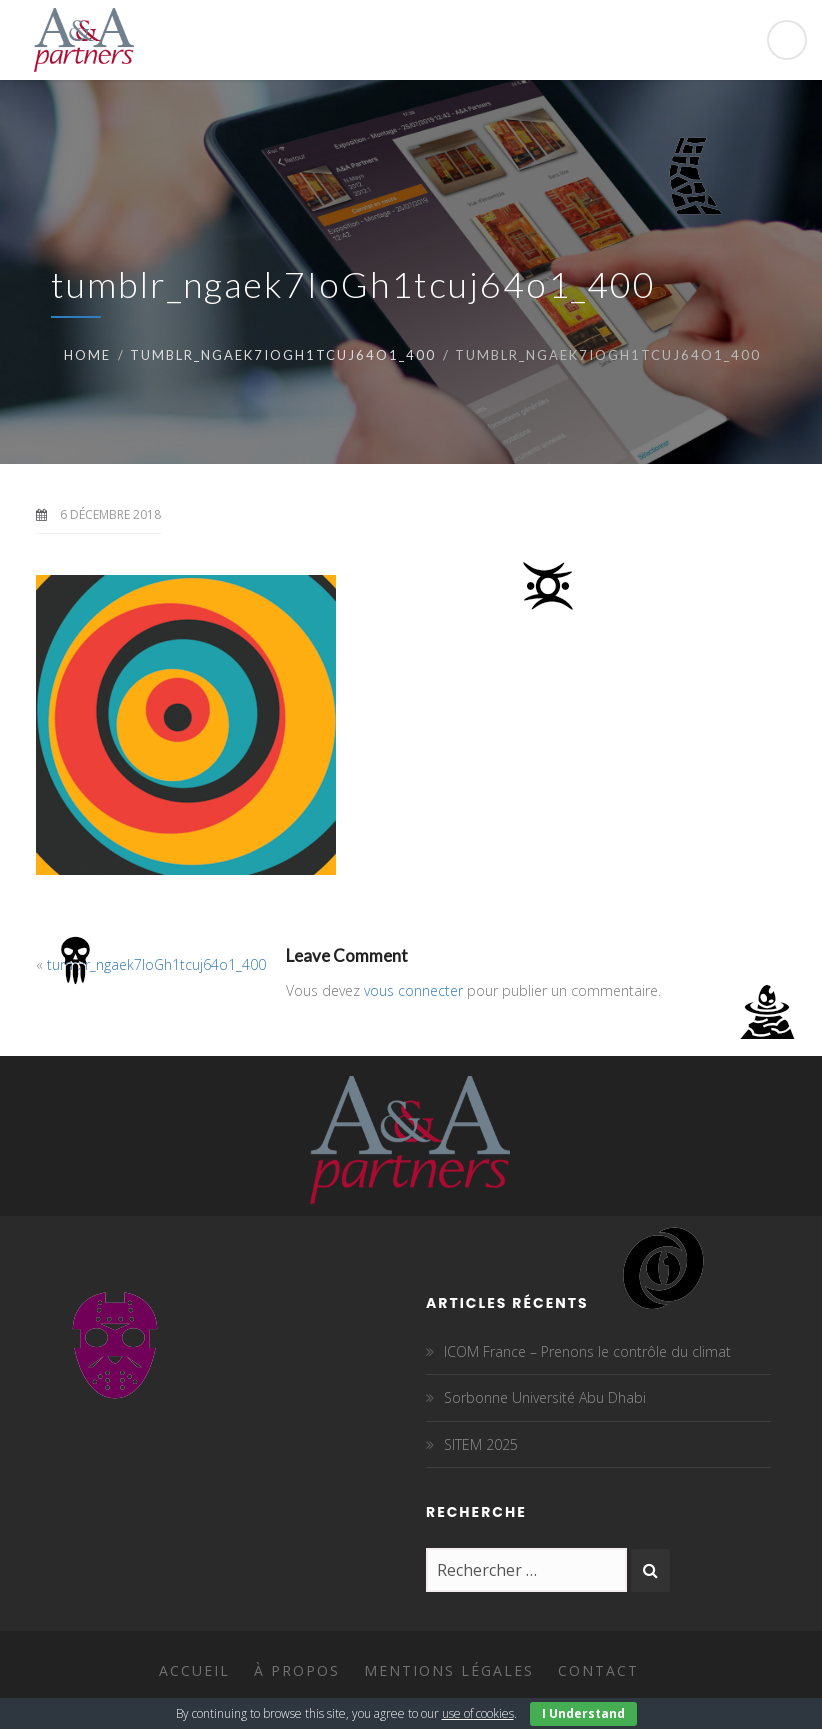 The height and width of the screenshot is (1729, 822). I want to click on select or place a stone pathway in a building game, so click(696, 176).